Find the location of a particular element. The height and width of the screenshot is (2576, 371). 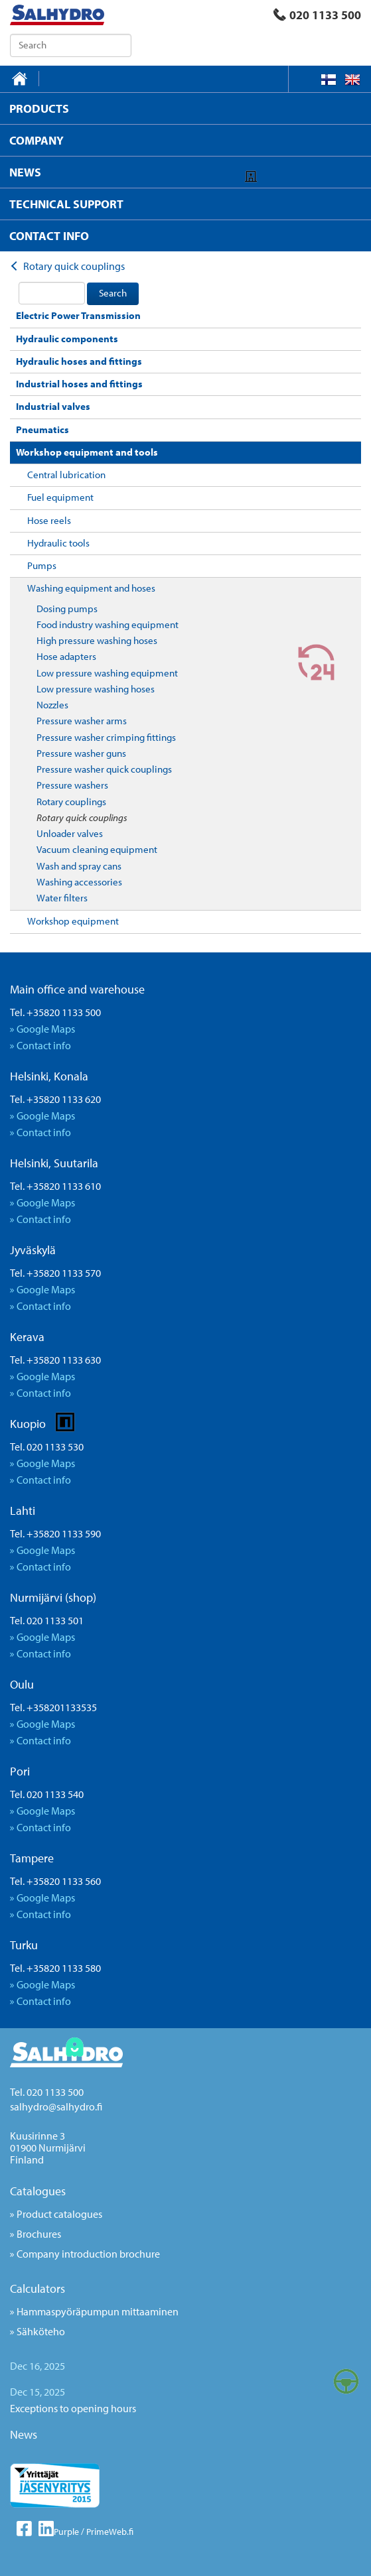

access driving or navigation mode is located at coordinates (346, 2381).